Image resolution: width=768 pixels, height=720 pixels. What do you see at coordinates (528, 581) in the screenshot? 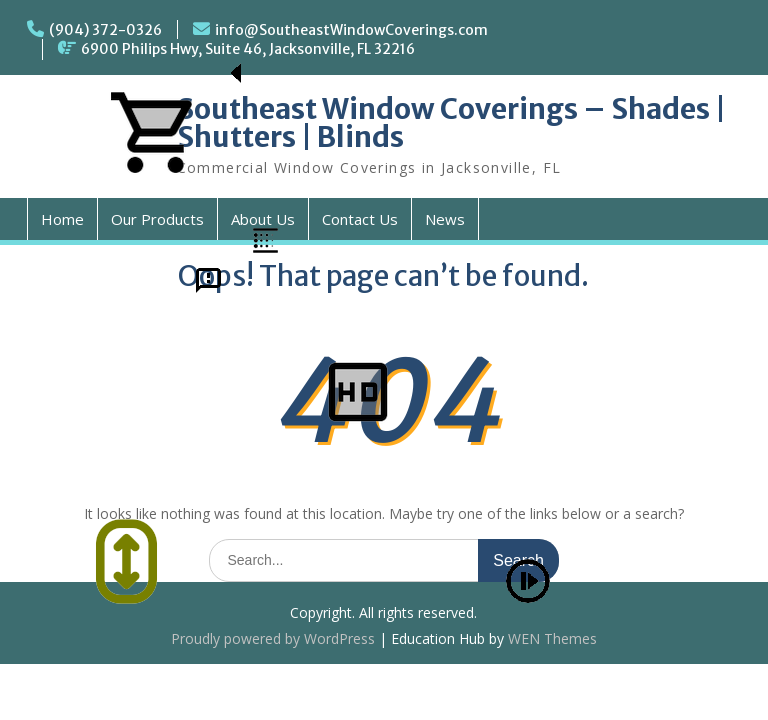
I see `skip to next track or media item` at bounding box center [528, 581].